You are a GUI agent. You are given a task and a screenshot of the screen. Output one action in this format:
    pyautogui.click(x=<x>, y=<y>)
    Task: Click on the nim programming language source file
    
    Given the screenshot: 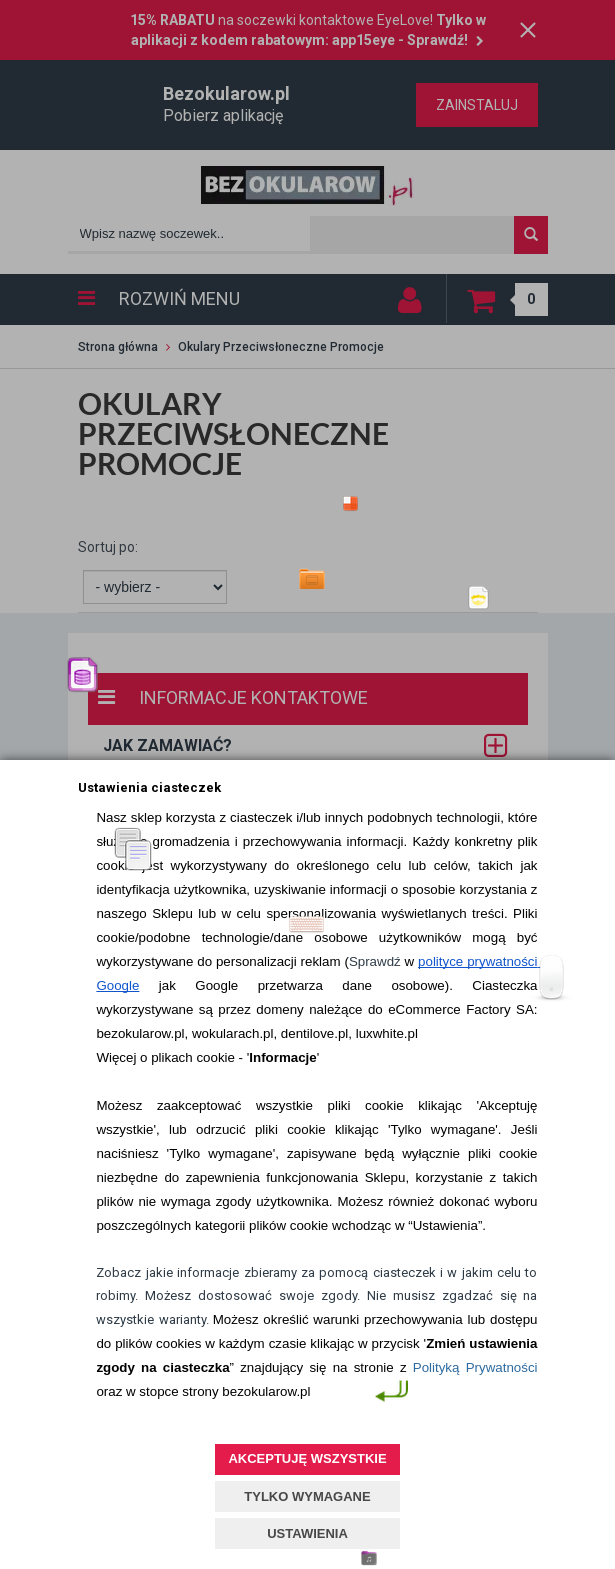 What is the action you would take?
    pyautogui.click(x=478, y=597)
    